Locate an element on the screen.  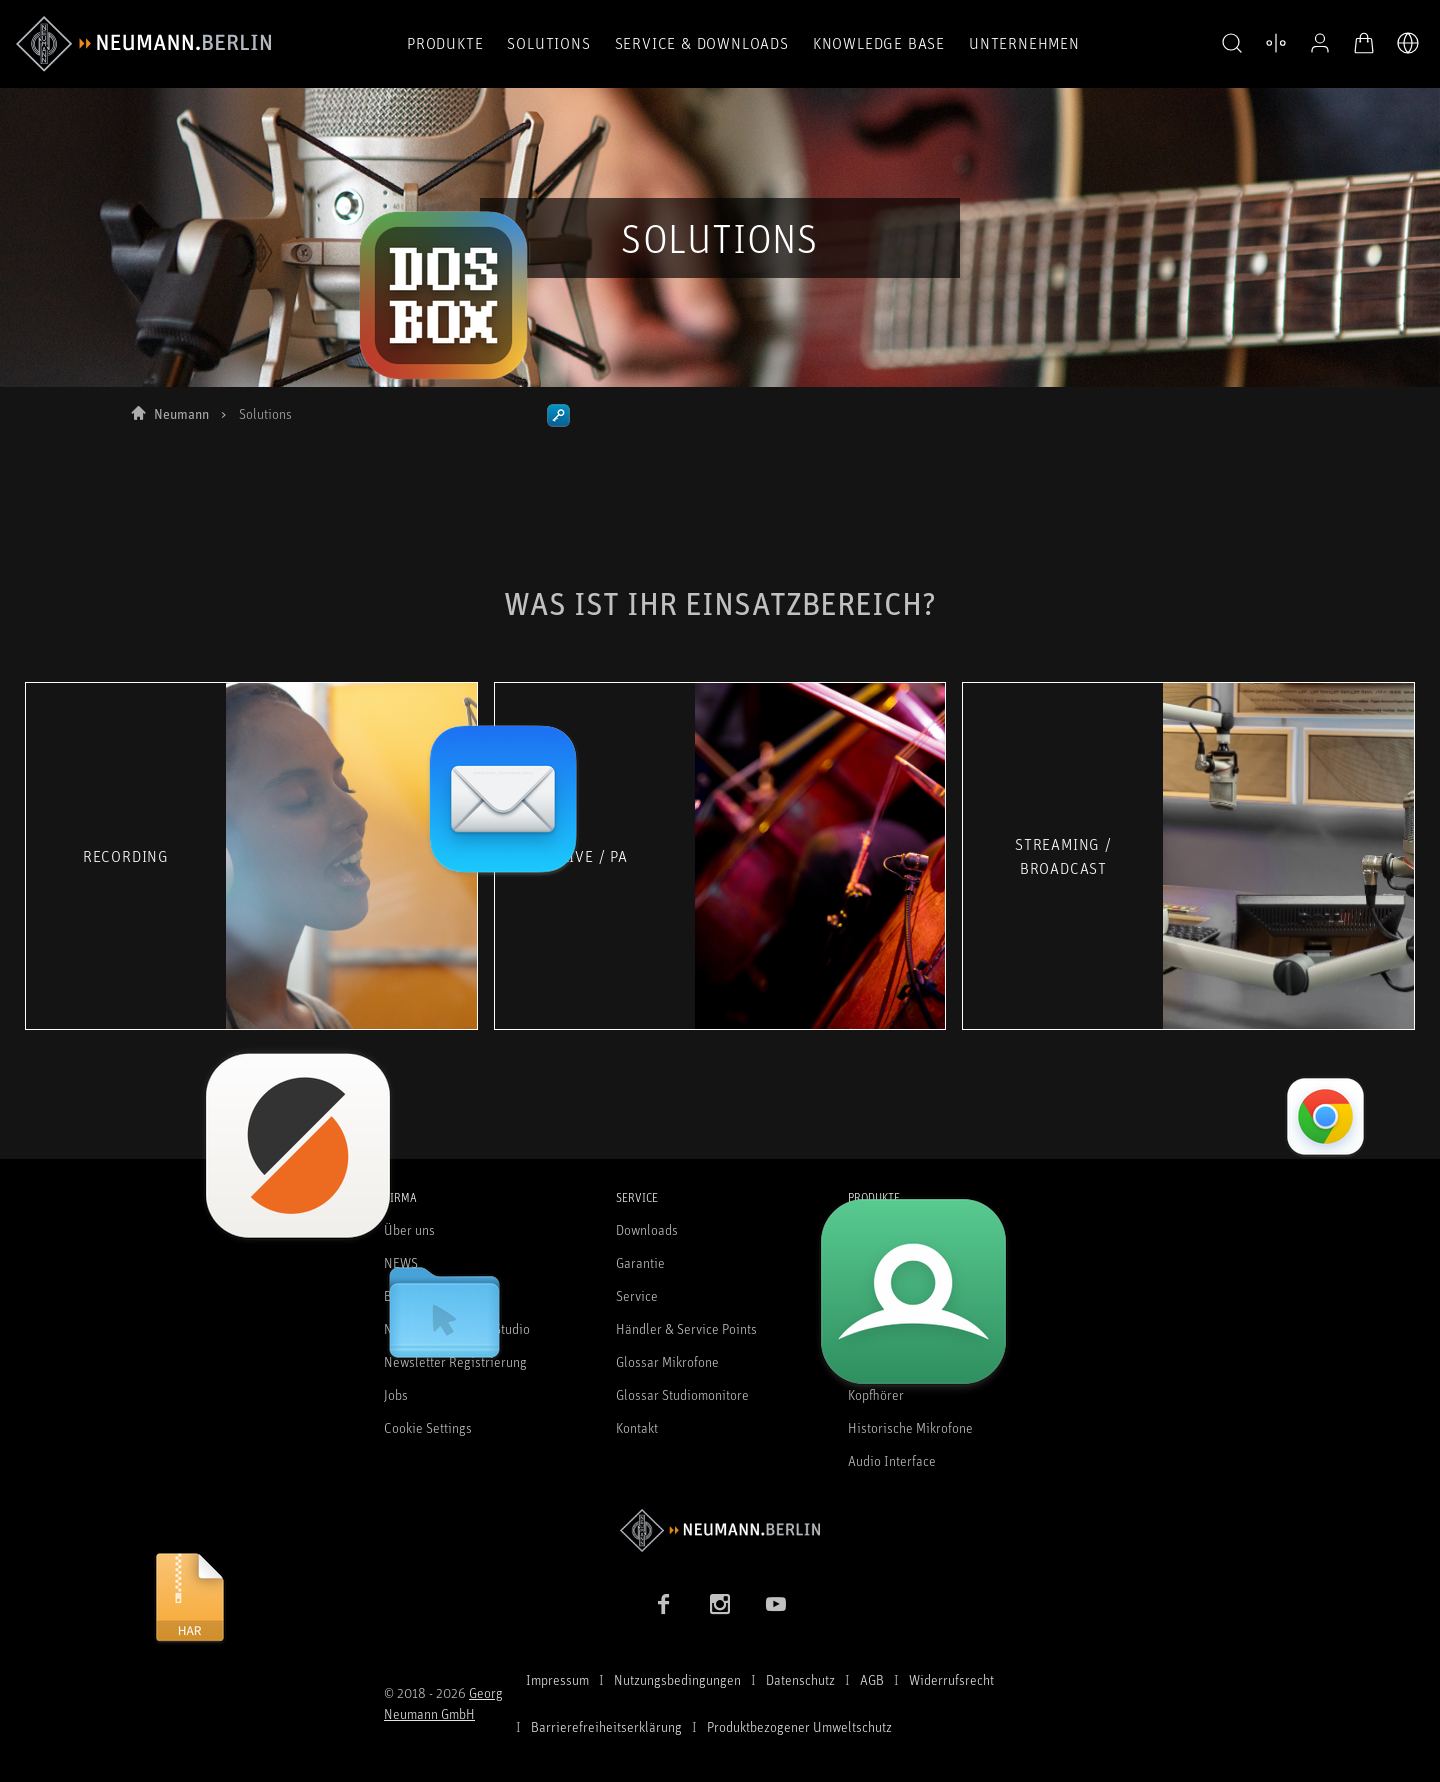
open google chrome browser is located at coordinates (1325, 1116).